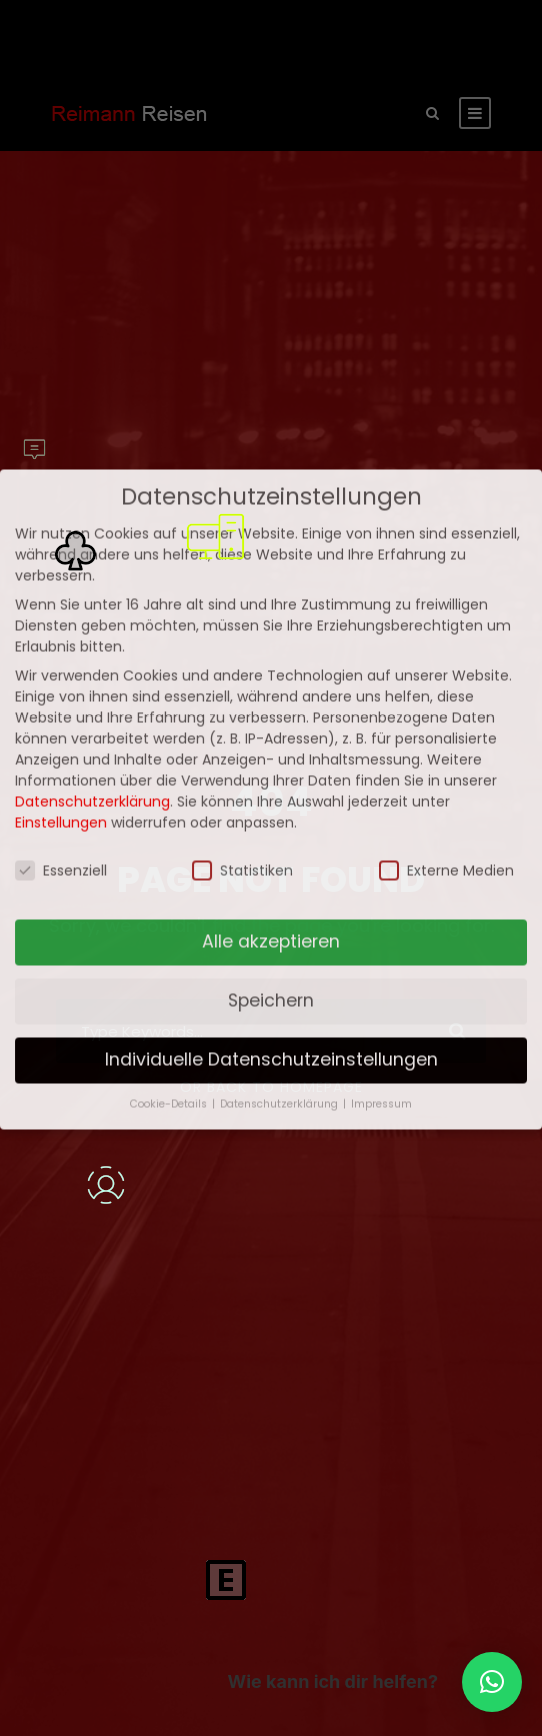 This screenshot has width=542, height=1736. What do you see at coordinates (106, 1185) in the screenshot?
I see `user profile pending or incomplete` at bounding box center [106, 1185].